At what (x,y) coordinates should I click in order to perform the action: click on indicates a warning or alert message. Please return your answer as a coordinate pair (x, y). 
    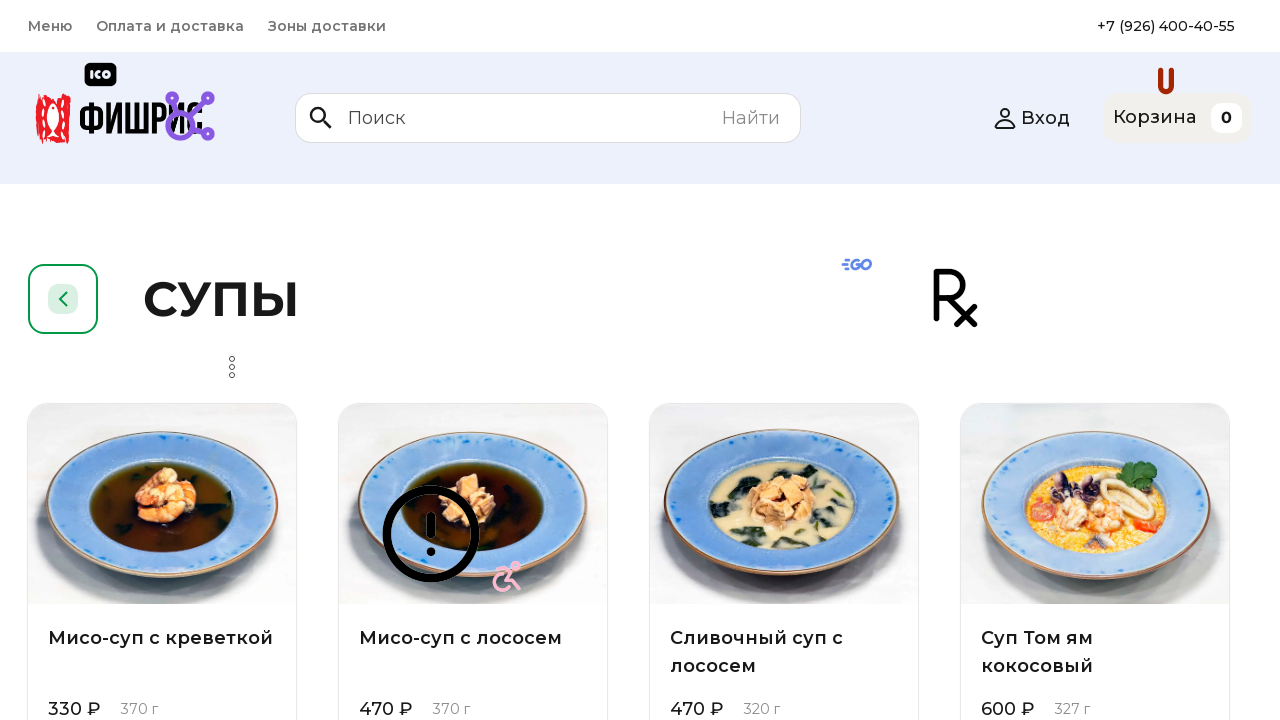
    Looking at the image, I should click on (431, 534).